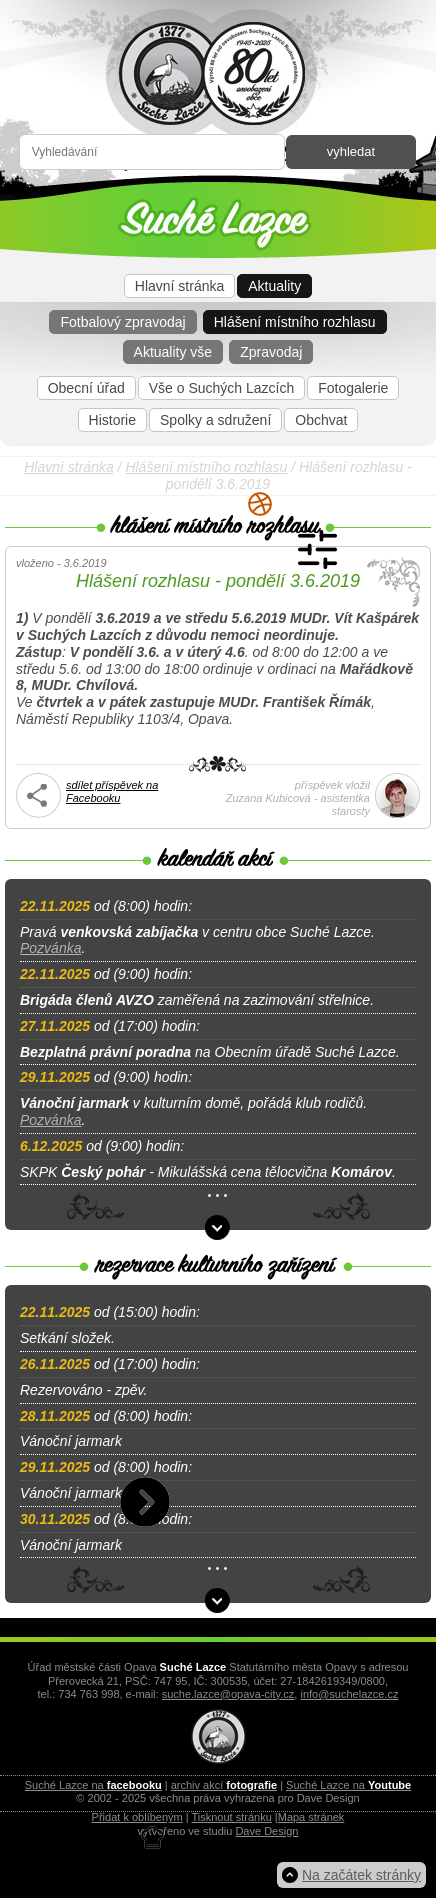 The width and height of the screenshot is (436, 1898). Describe the element at coordinates (260, 504) in the screenshot. I see `open dribbble profile or portfolio` at that location.